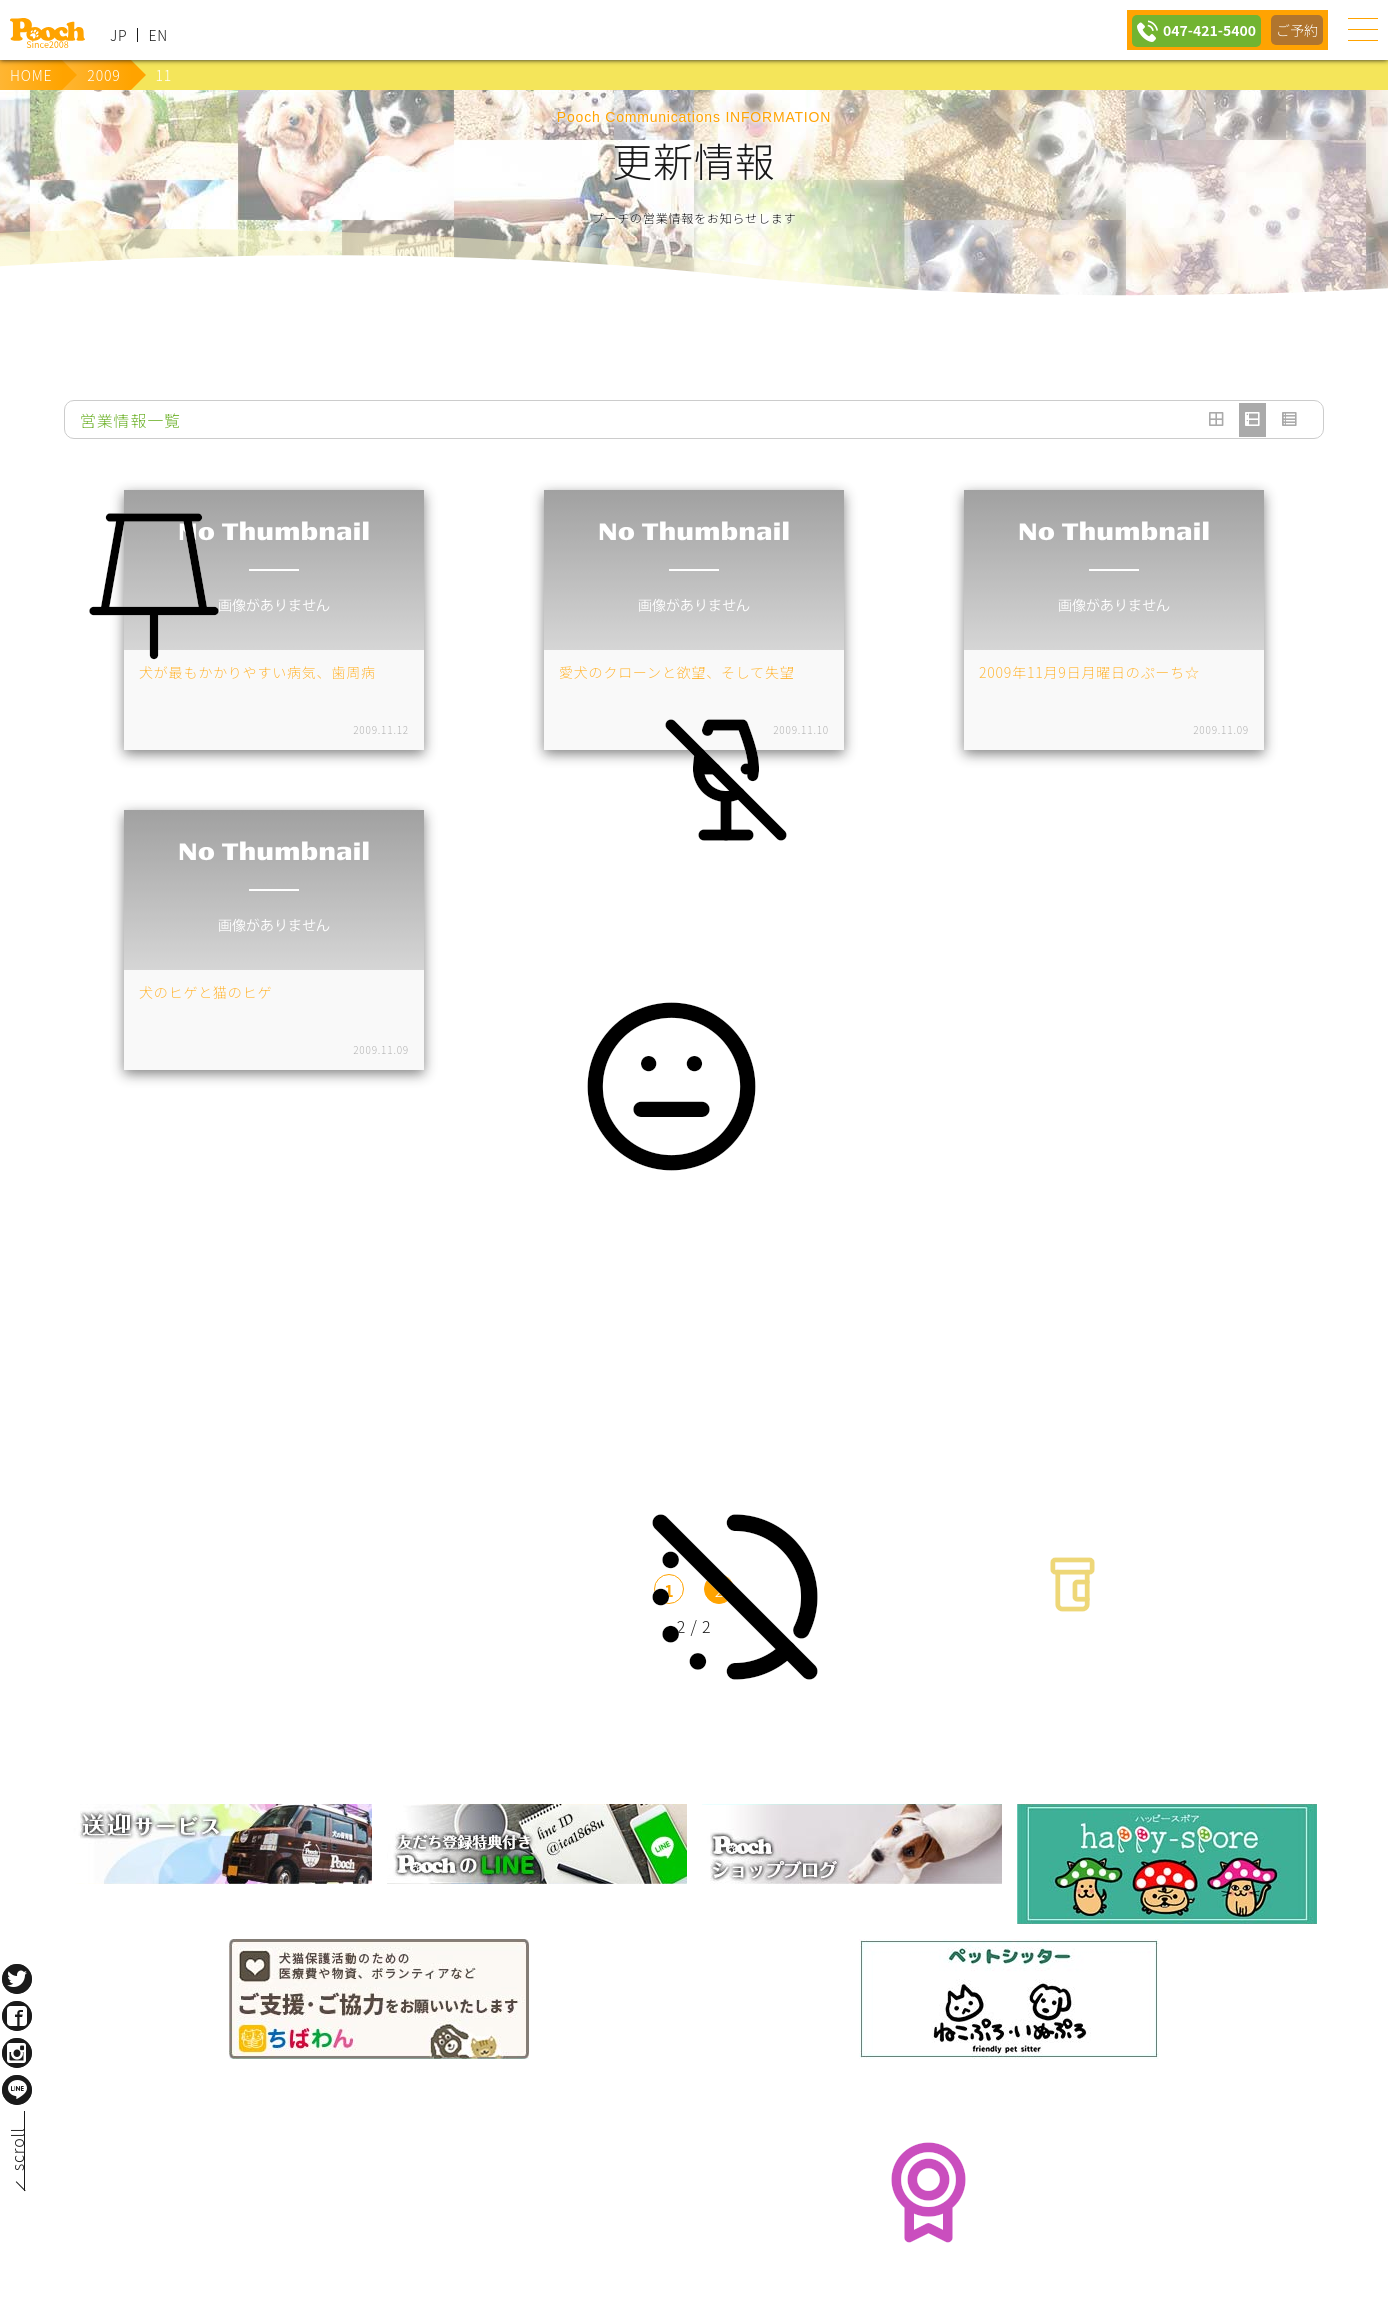  What do you see at coordinates (735, 1597) in the screenshot?
I see `timer or duration tracking disabled` at bounding box center [735, 1597].